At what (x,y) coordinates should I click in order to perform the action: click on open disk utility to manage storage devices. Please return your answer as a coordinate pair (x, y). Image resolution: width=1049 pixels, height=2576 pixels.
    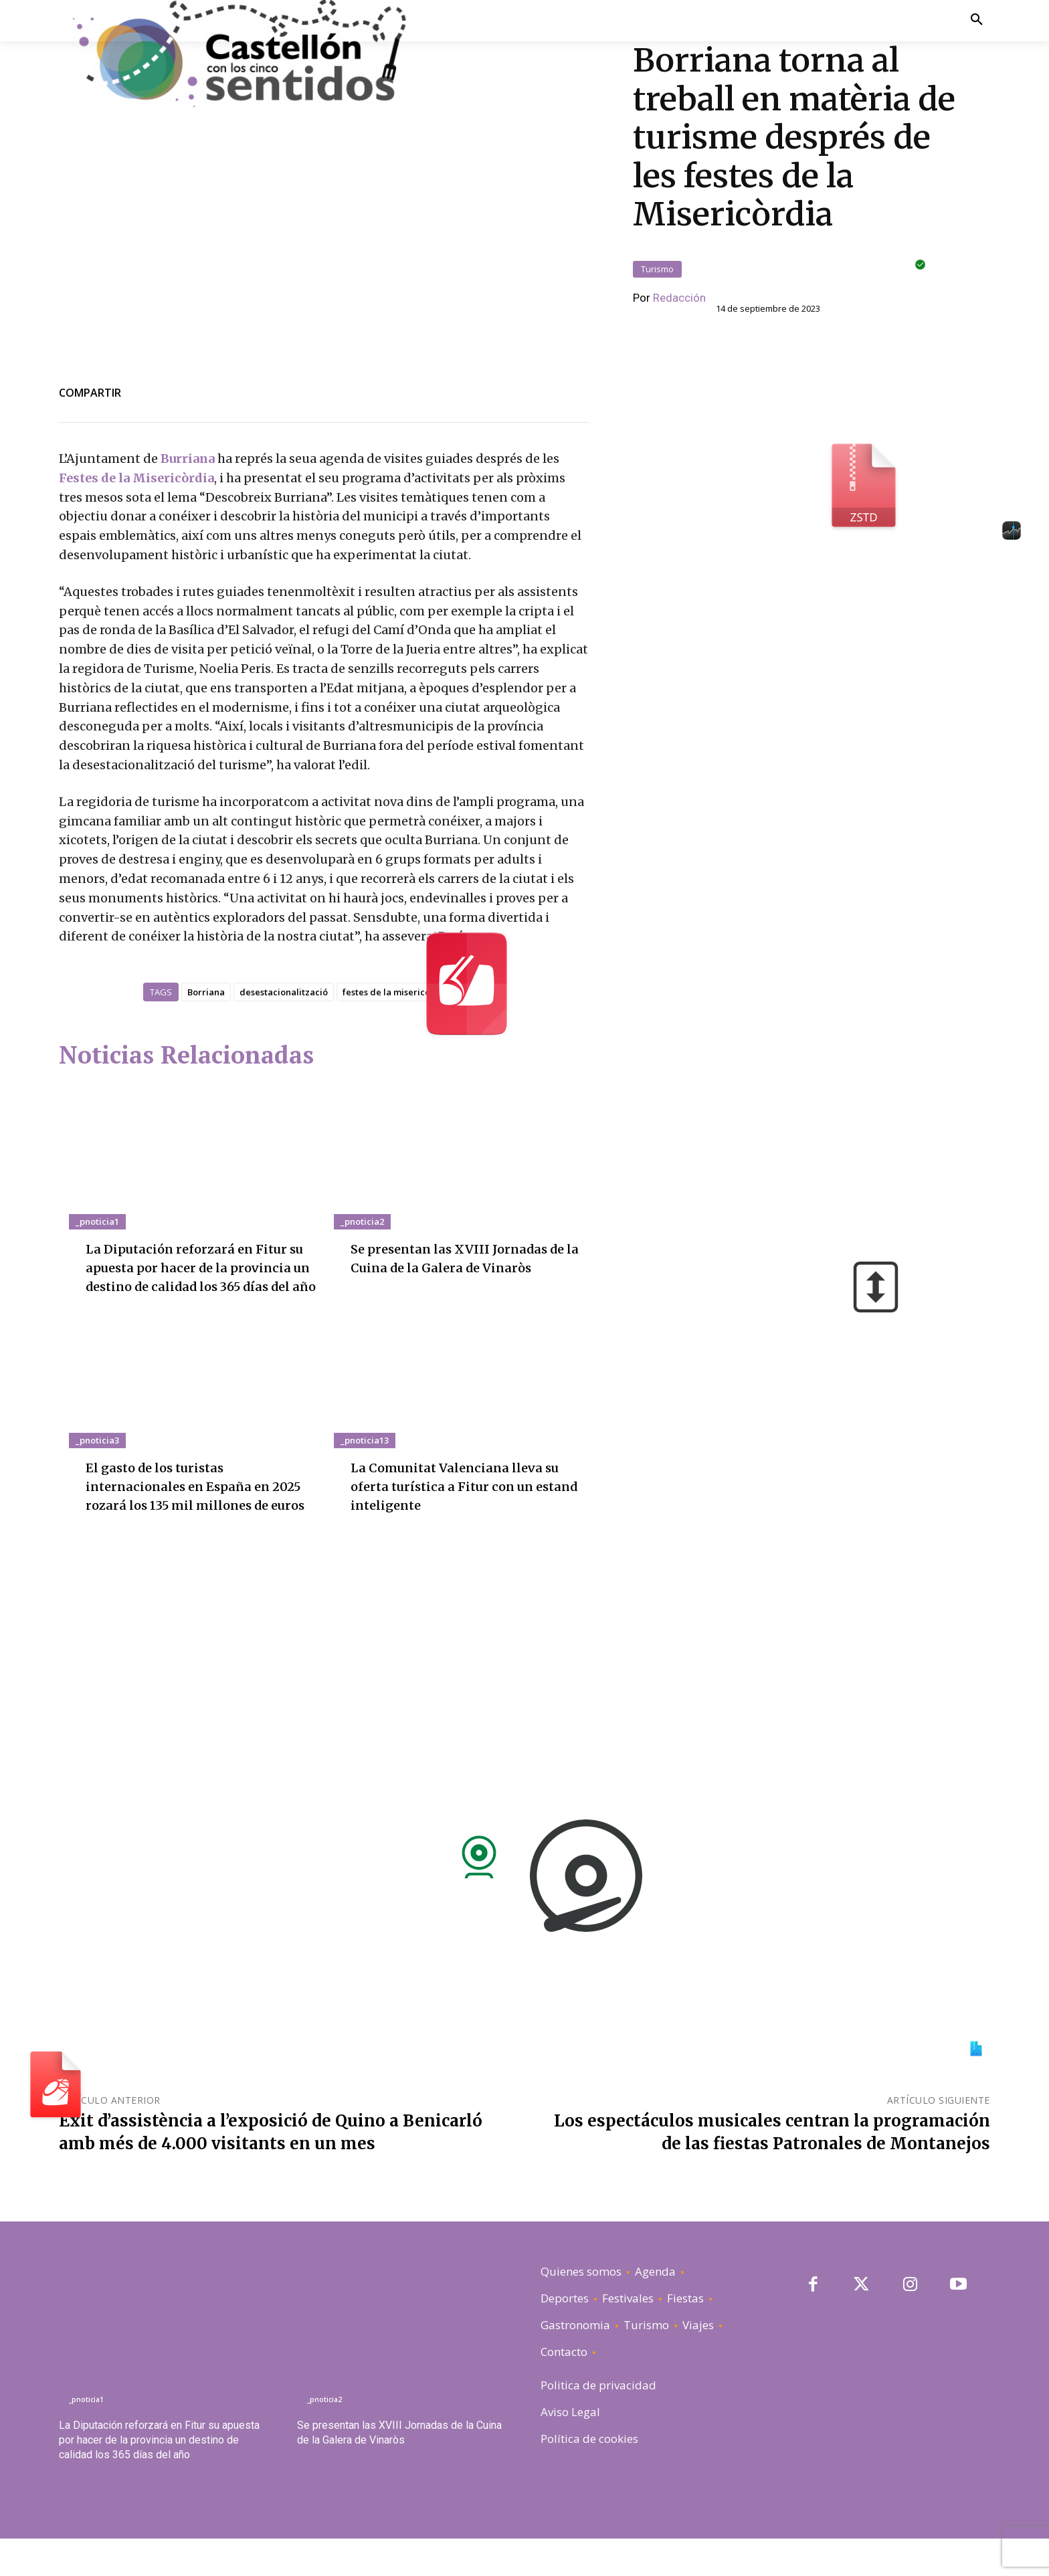
    Looking at the image, I should click on (586, 1876).